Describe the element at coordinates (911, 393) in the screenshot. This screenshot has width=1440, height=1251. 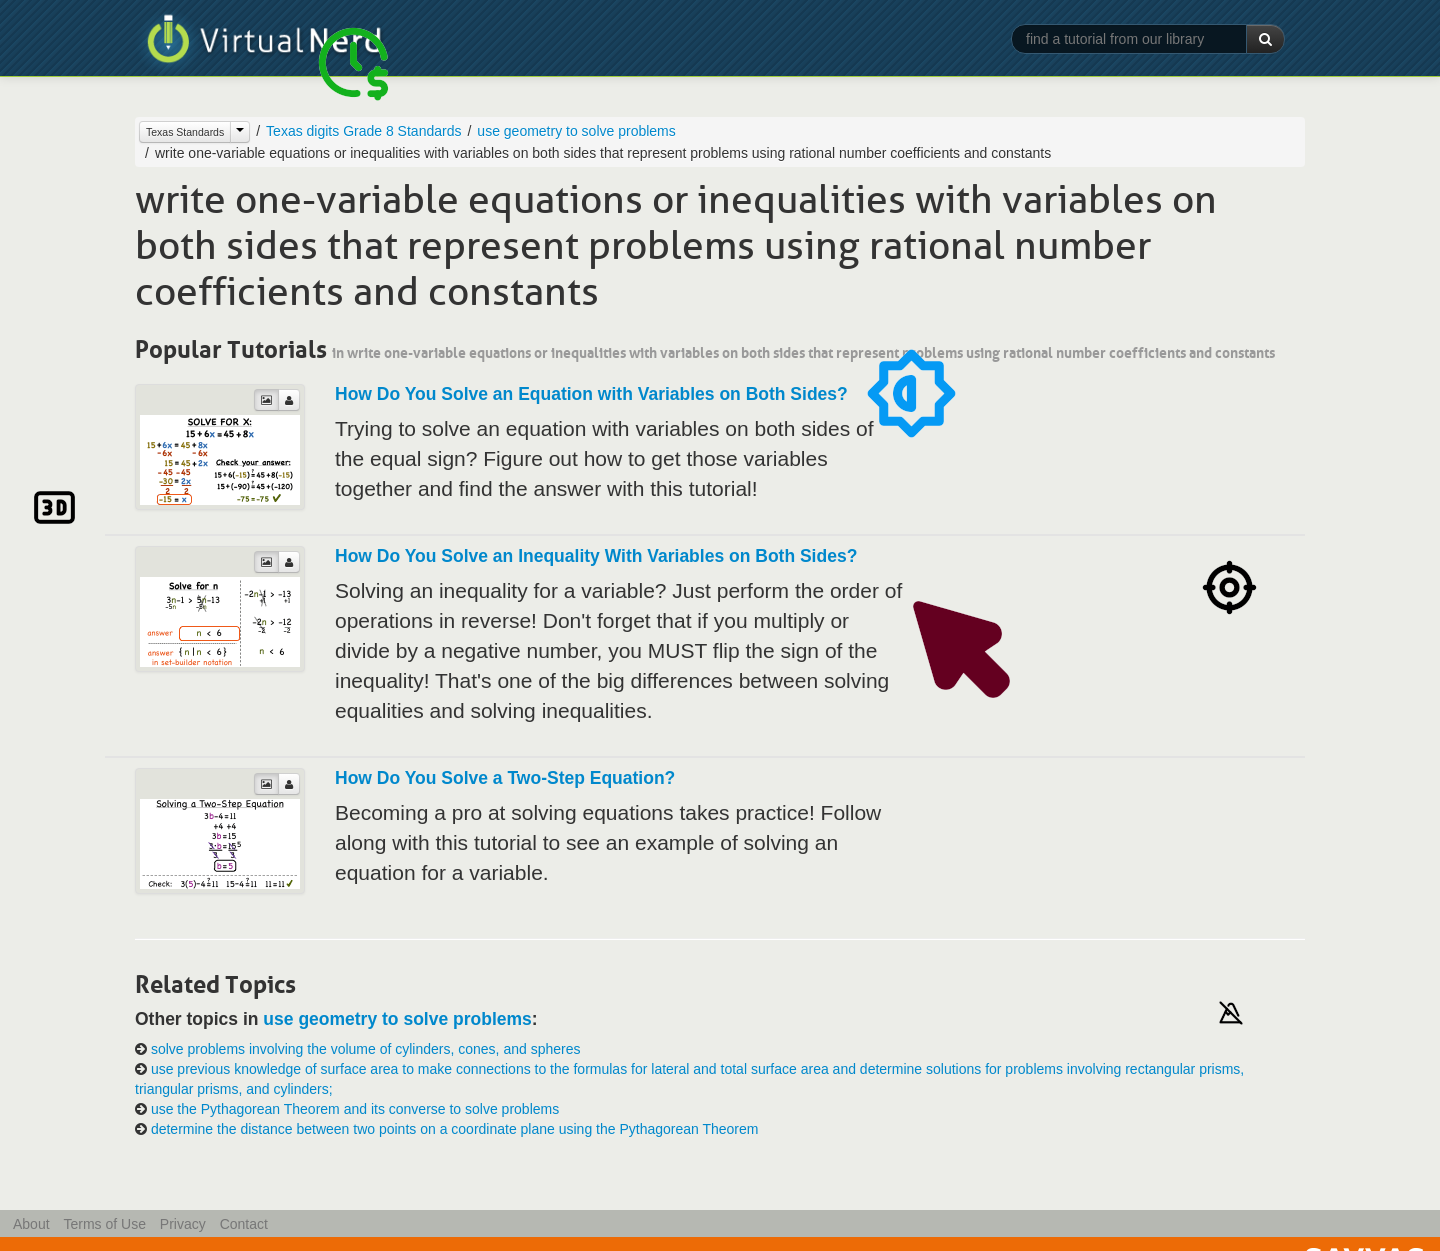
I see `adjust screen brightness` at that location.